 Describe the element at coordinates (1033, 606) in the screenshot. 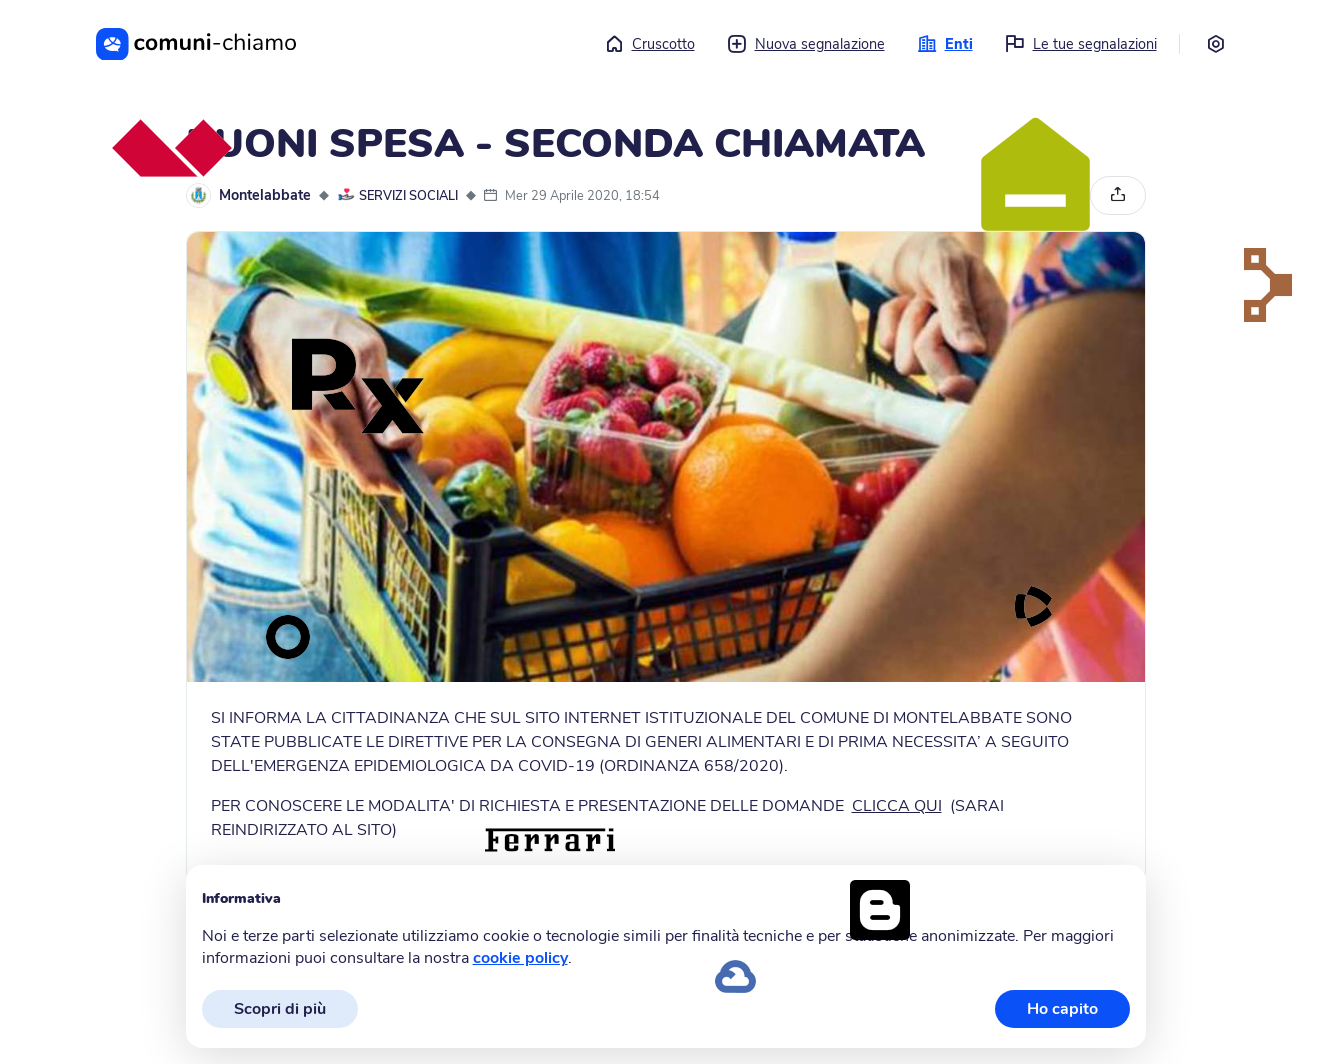

I see `Clarivate company logo` at that location.